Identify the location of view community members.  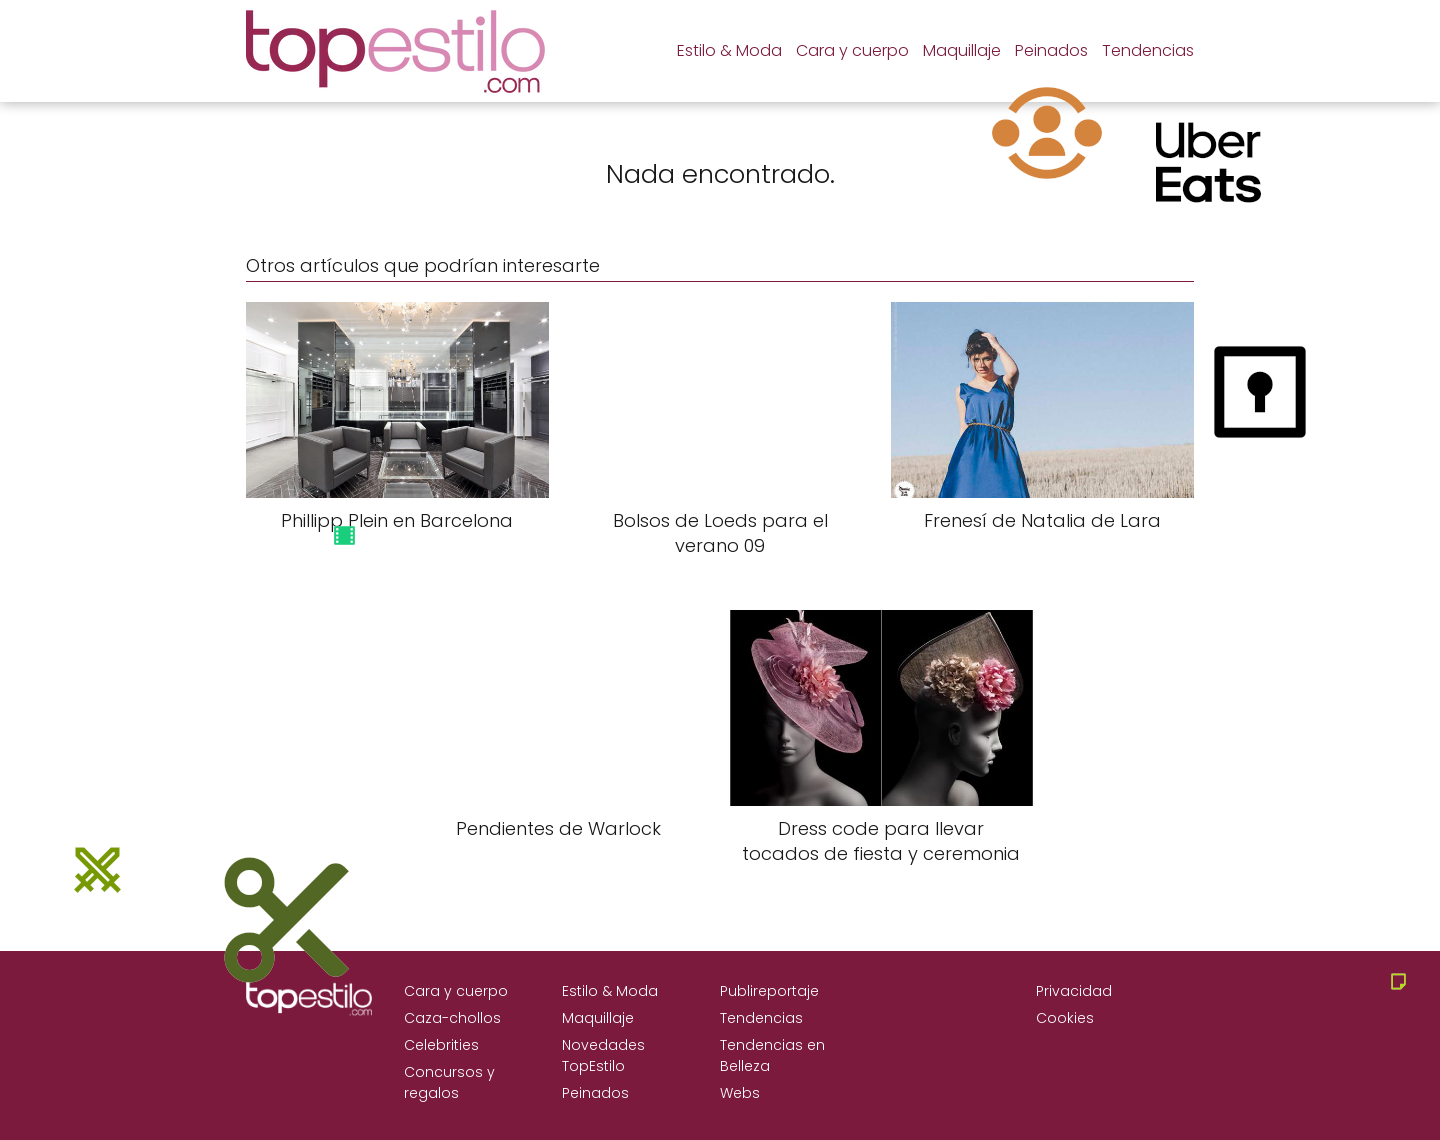
(1047, 133).